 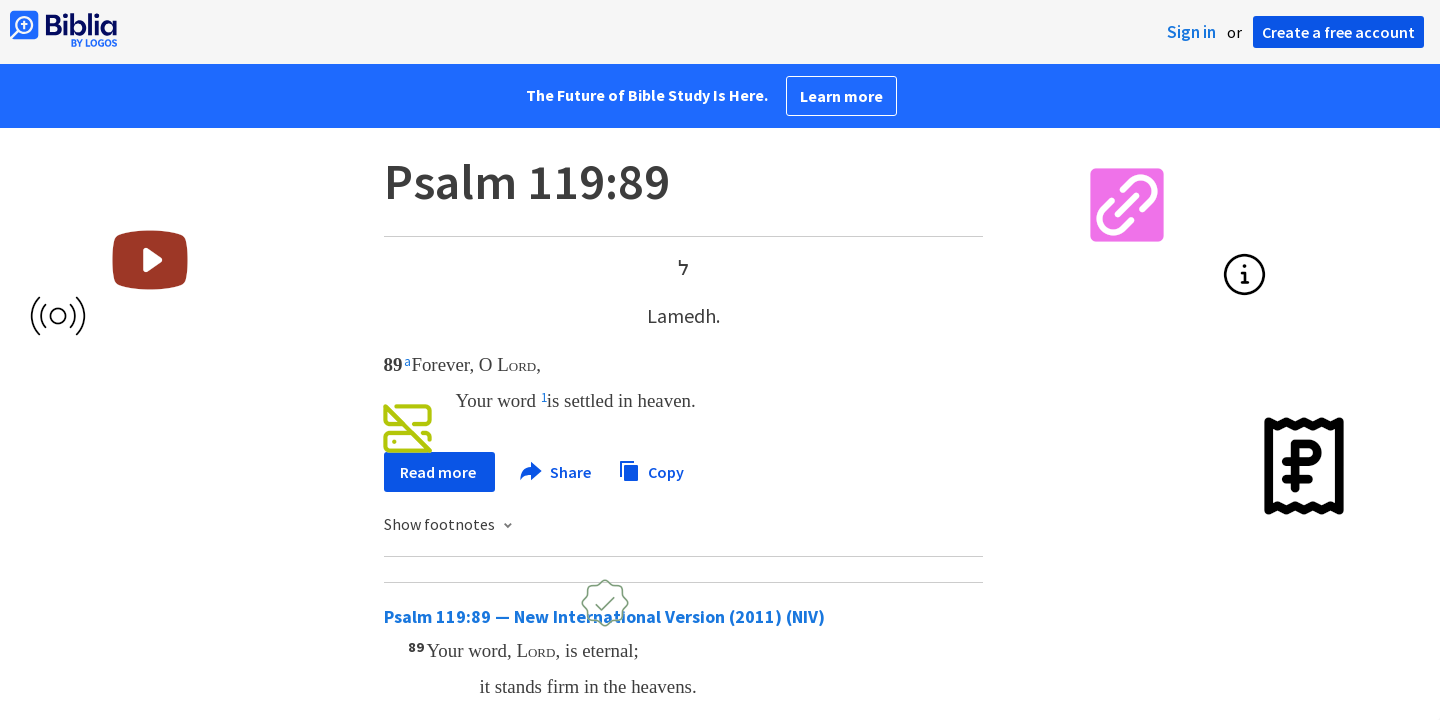 What do you see at coordinates (150, 260) in the screenshot?
I see `open YouTube app` at bounding box center [150, 260].